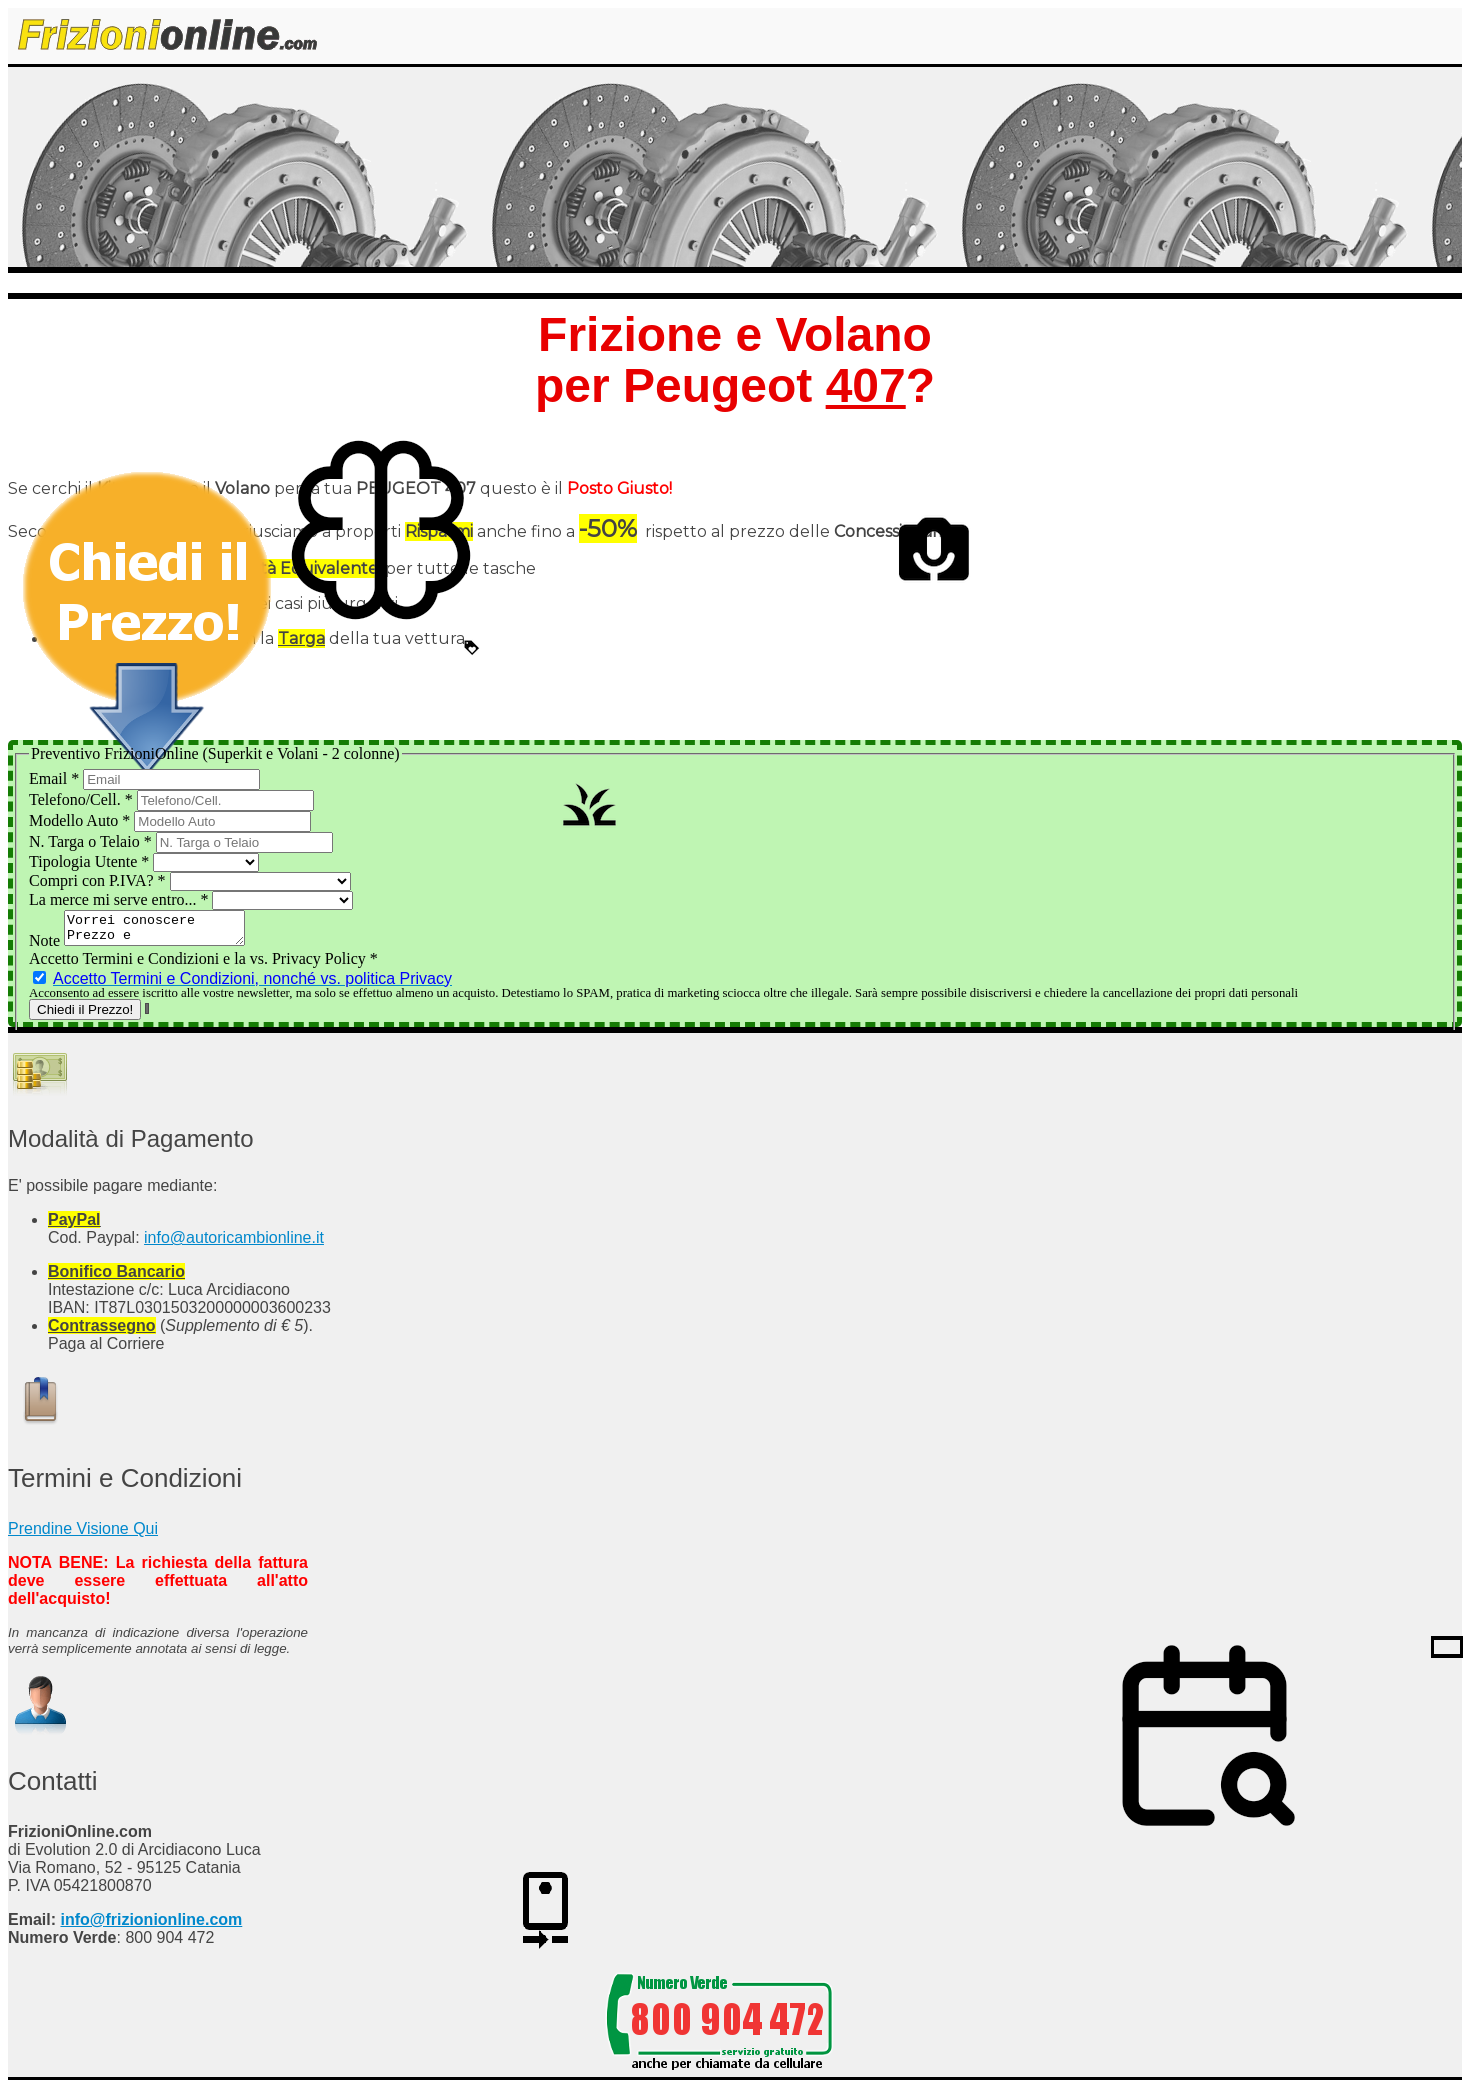  I want to click on search for events or dates in calendar, so click(1204, 1735).